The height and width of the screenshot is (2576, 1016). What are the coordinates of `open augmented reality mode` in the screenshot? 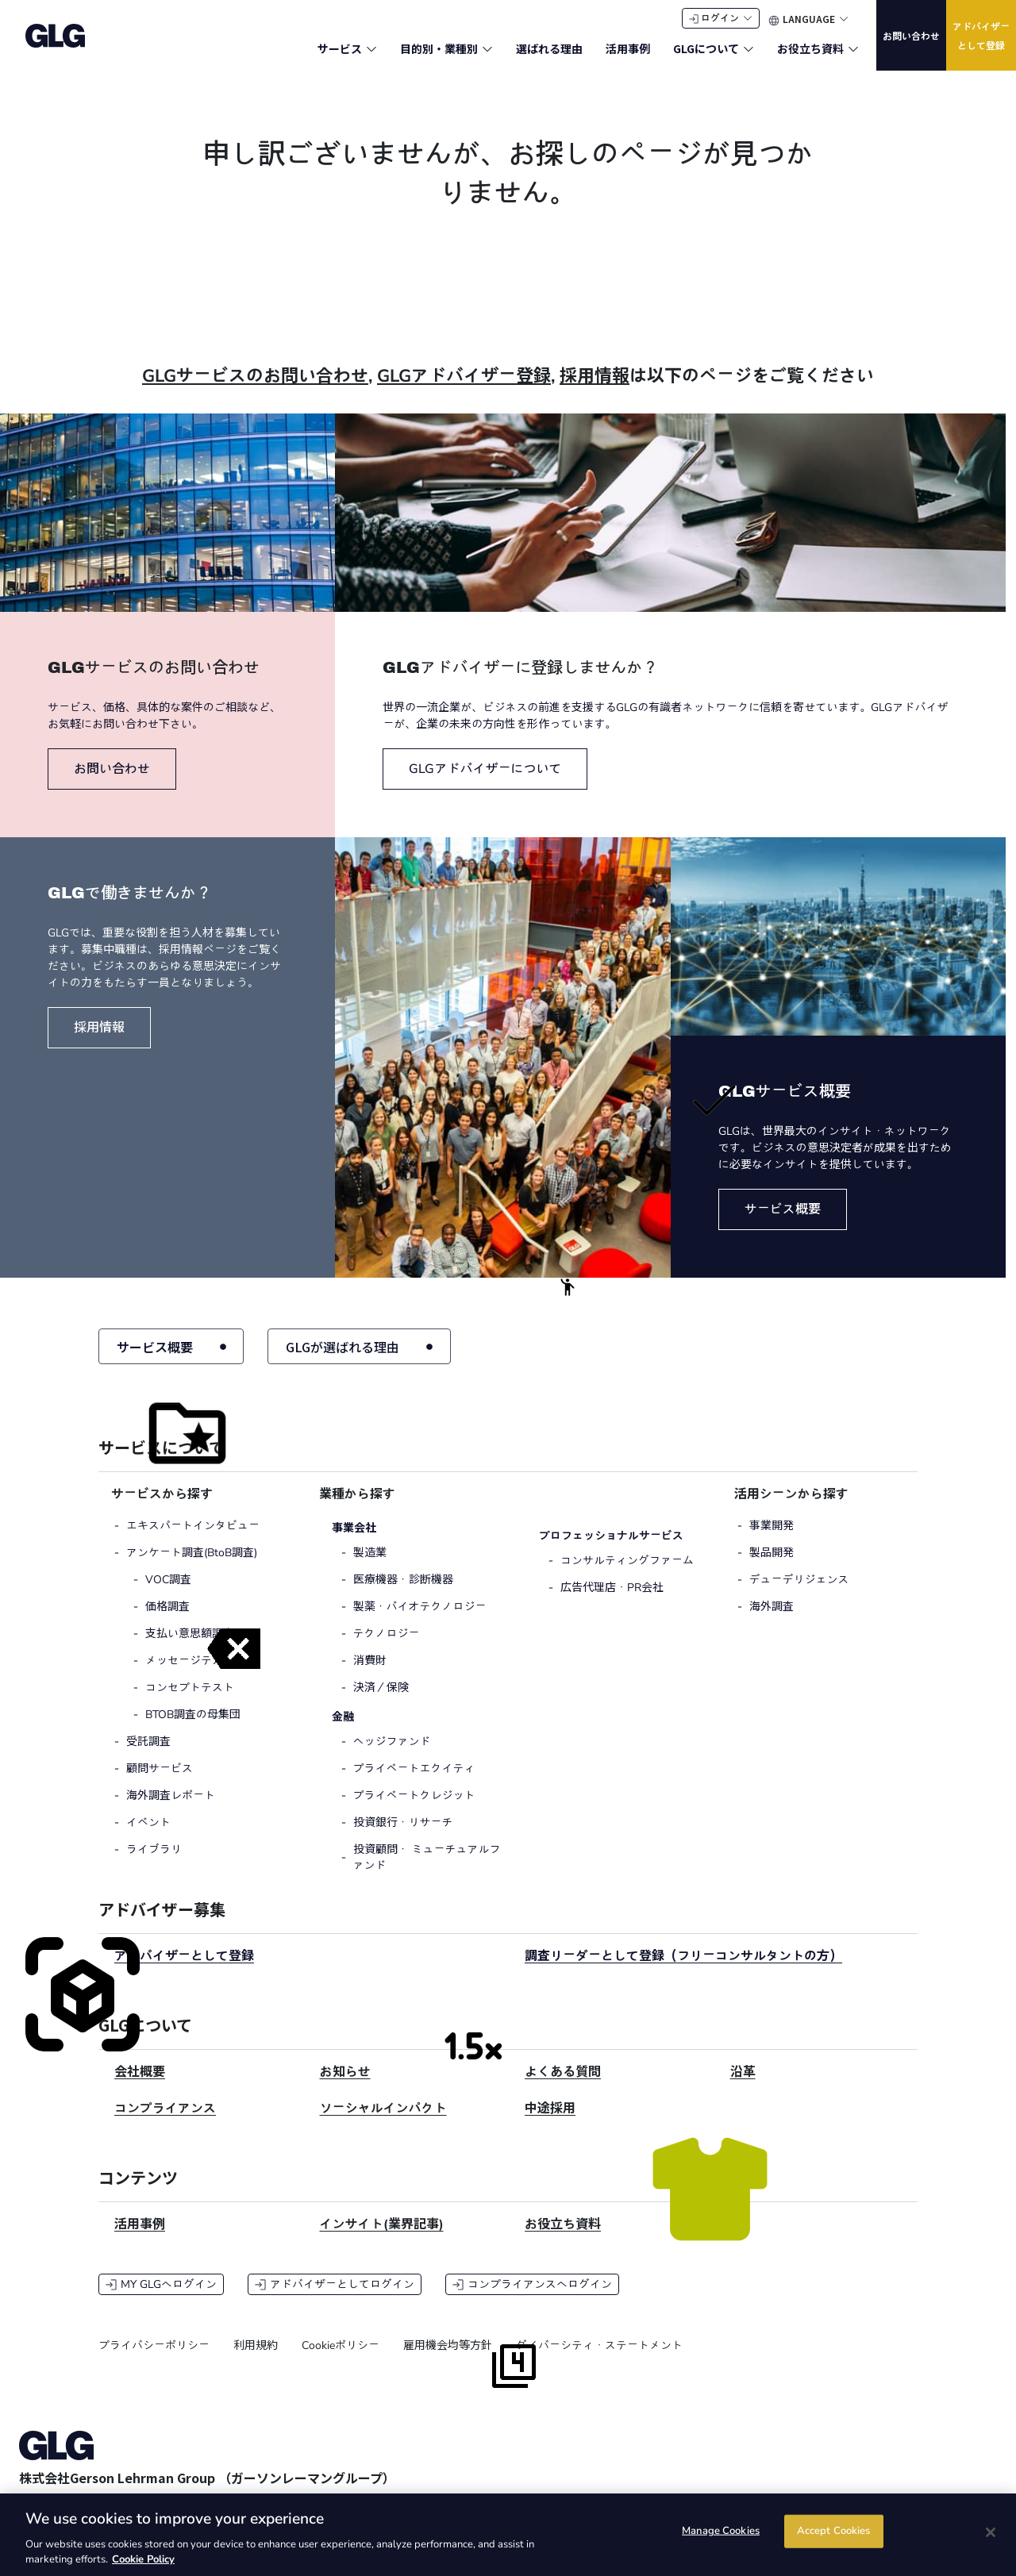 It's located at (83, 1994).